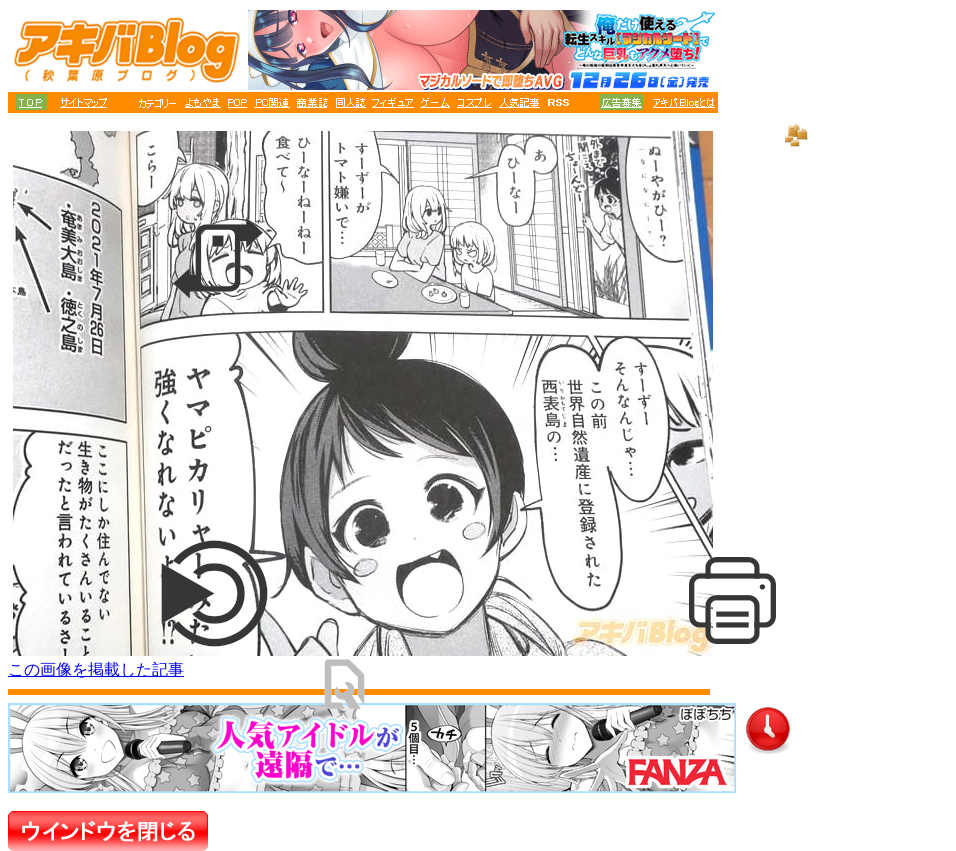 Image resolution: width=956 pixels, height=851 pixels. Describe the element at coordinates (344, 682) in the screenshot. I see `view or edit document properties` at that location.